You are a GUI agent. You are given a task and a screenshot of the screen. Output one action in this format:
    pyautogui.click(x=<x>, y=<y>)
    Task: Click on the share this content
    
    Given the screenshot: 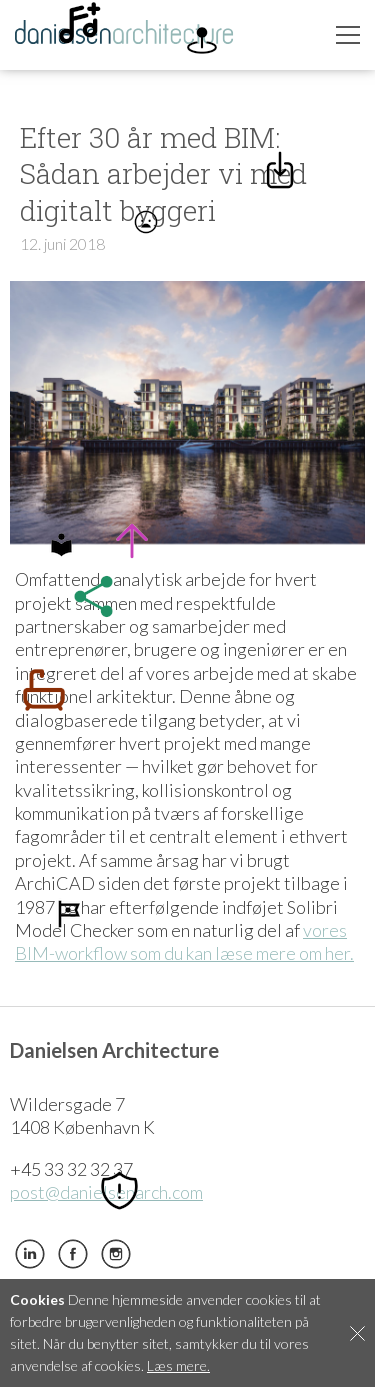 What is the action you would take?
    pyautogui.click(x=93, y=596)
    